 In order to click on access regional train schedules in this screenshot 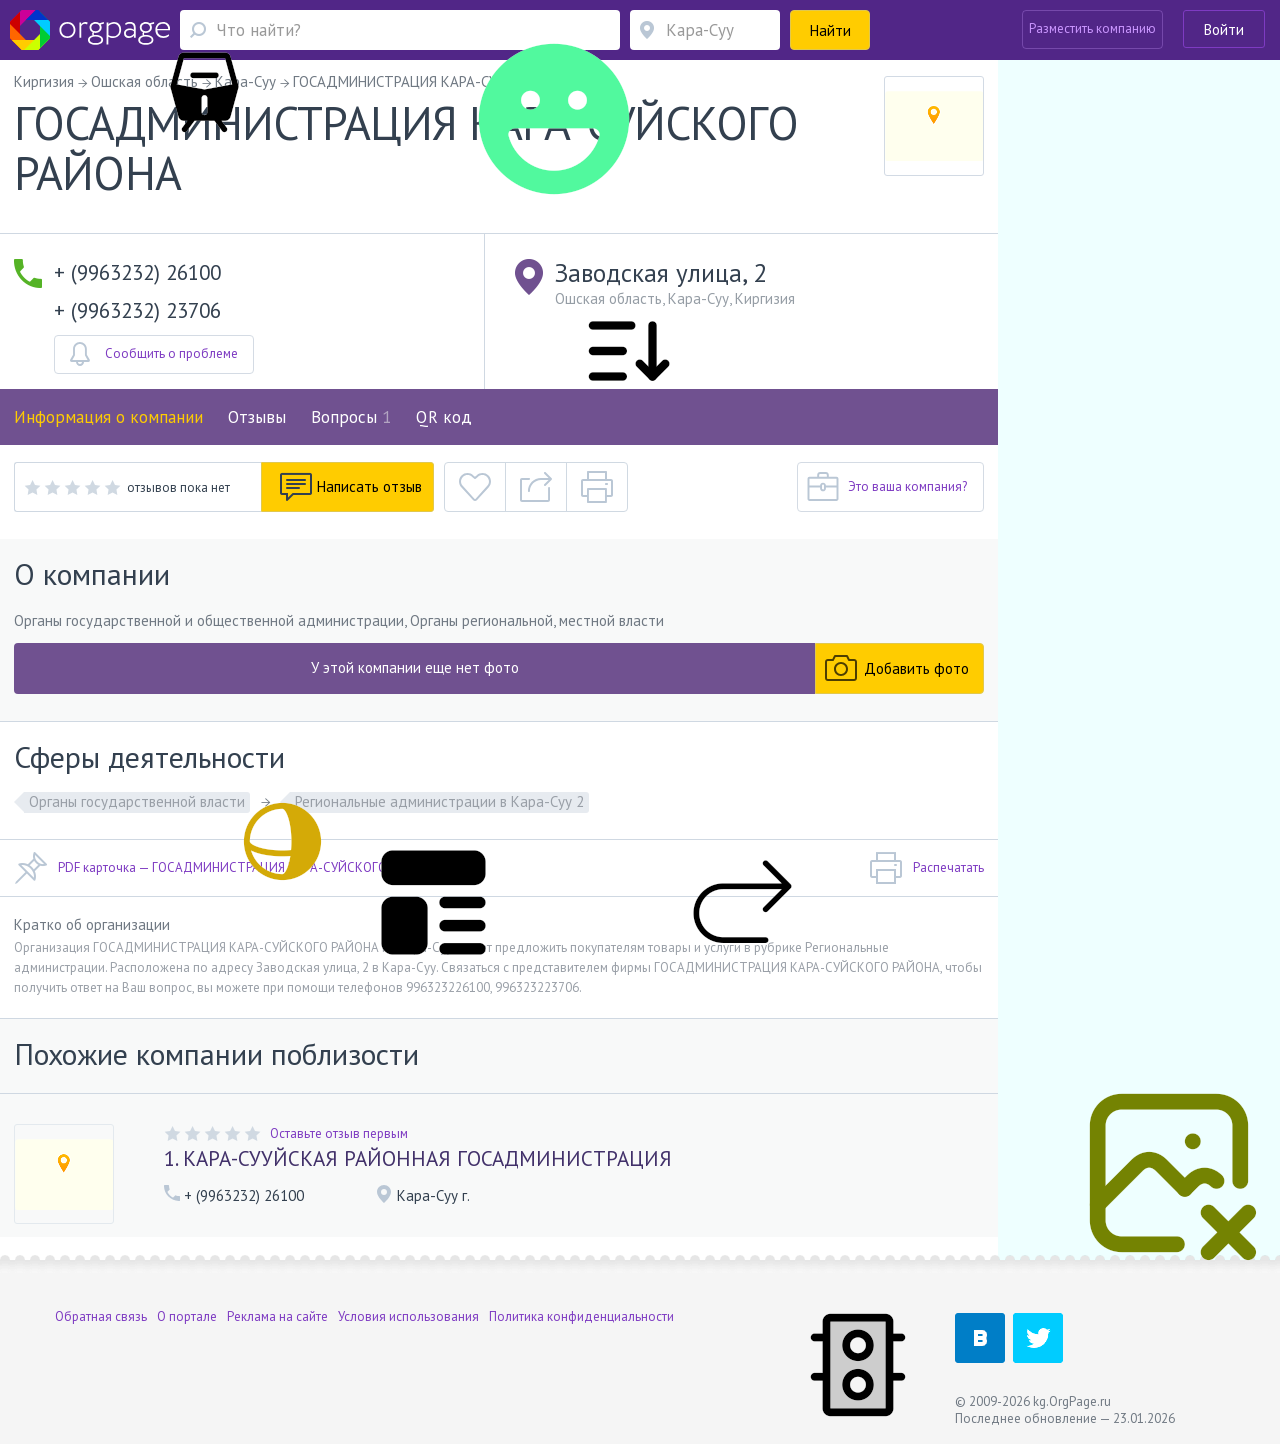, I will do `click(204, 89)`.